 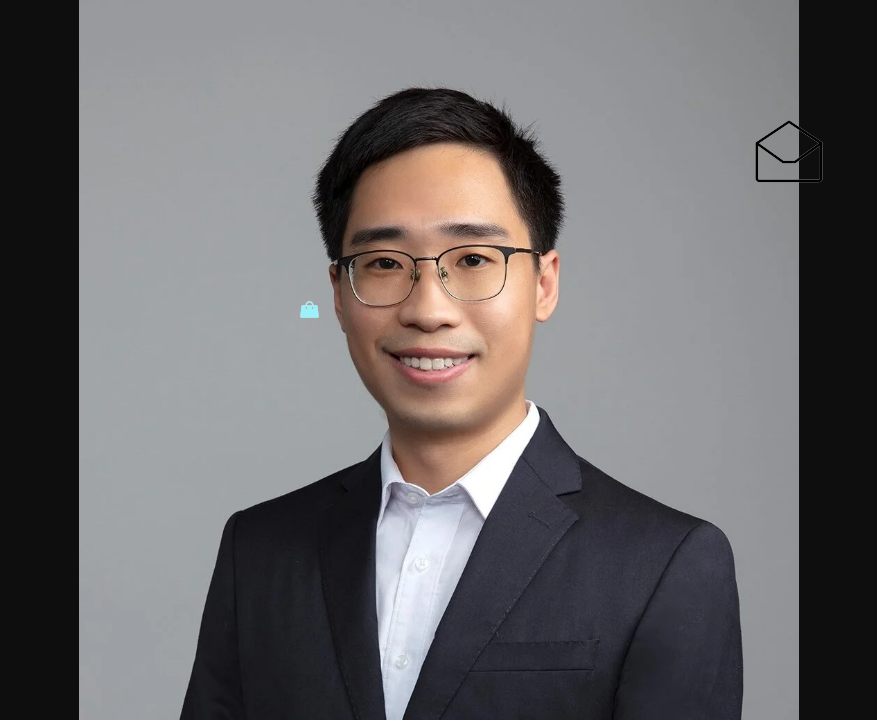 What do you see at coordinates (789, 154) in the screenshot?
I see `view opened mail or messages` at bounding box center [789, 154].